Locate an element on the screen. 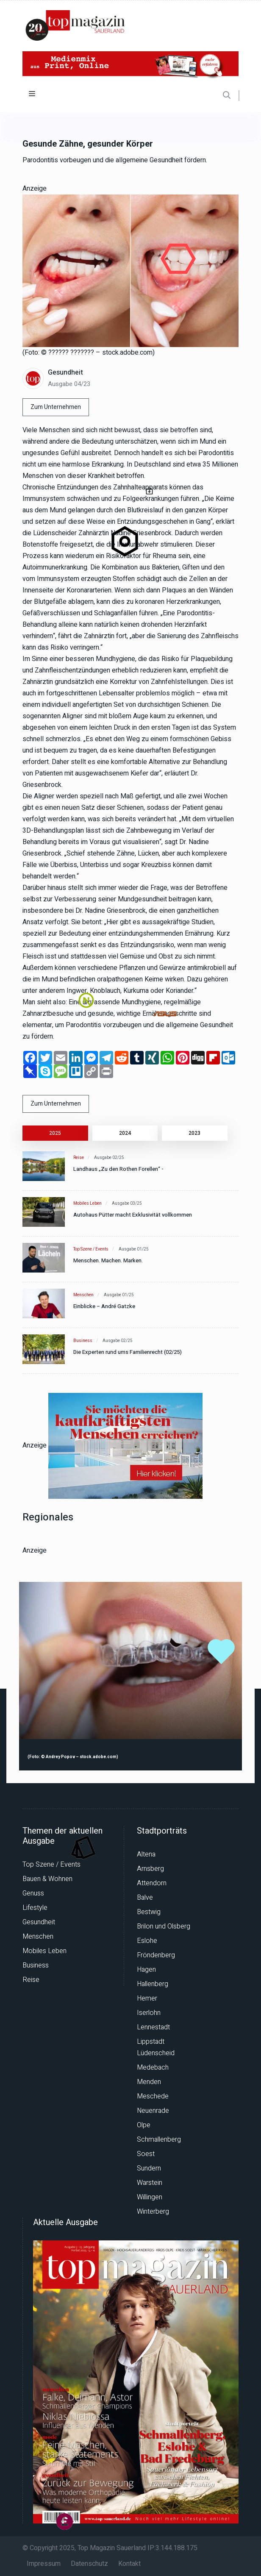  access pantone color swatches is located at coordinates (83, 1848).